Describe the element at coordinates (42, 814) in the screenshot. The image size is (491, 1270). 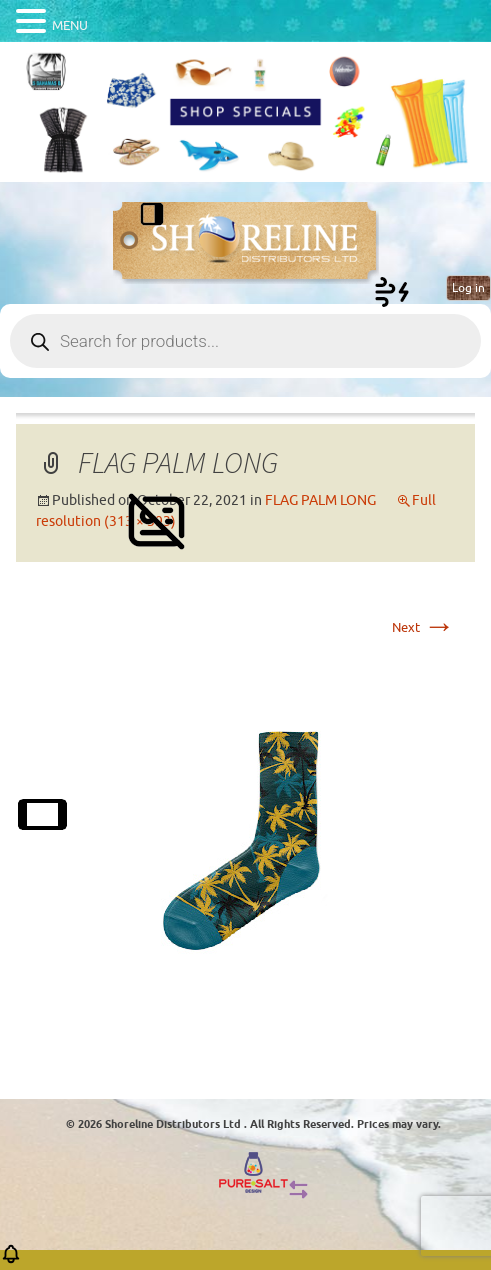
I see `rotate device to landscape orientation` at that location.